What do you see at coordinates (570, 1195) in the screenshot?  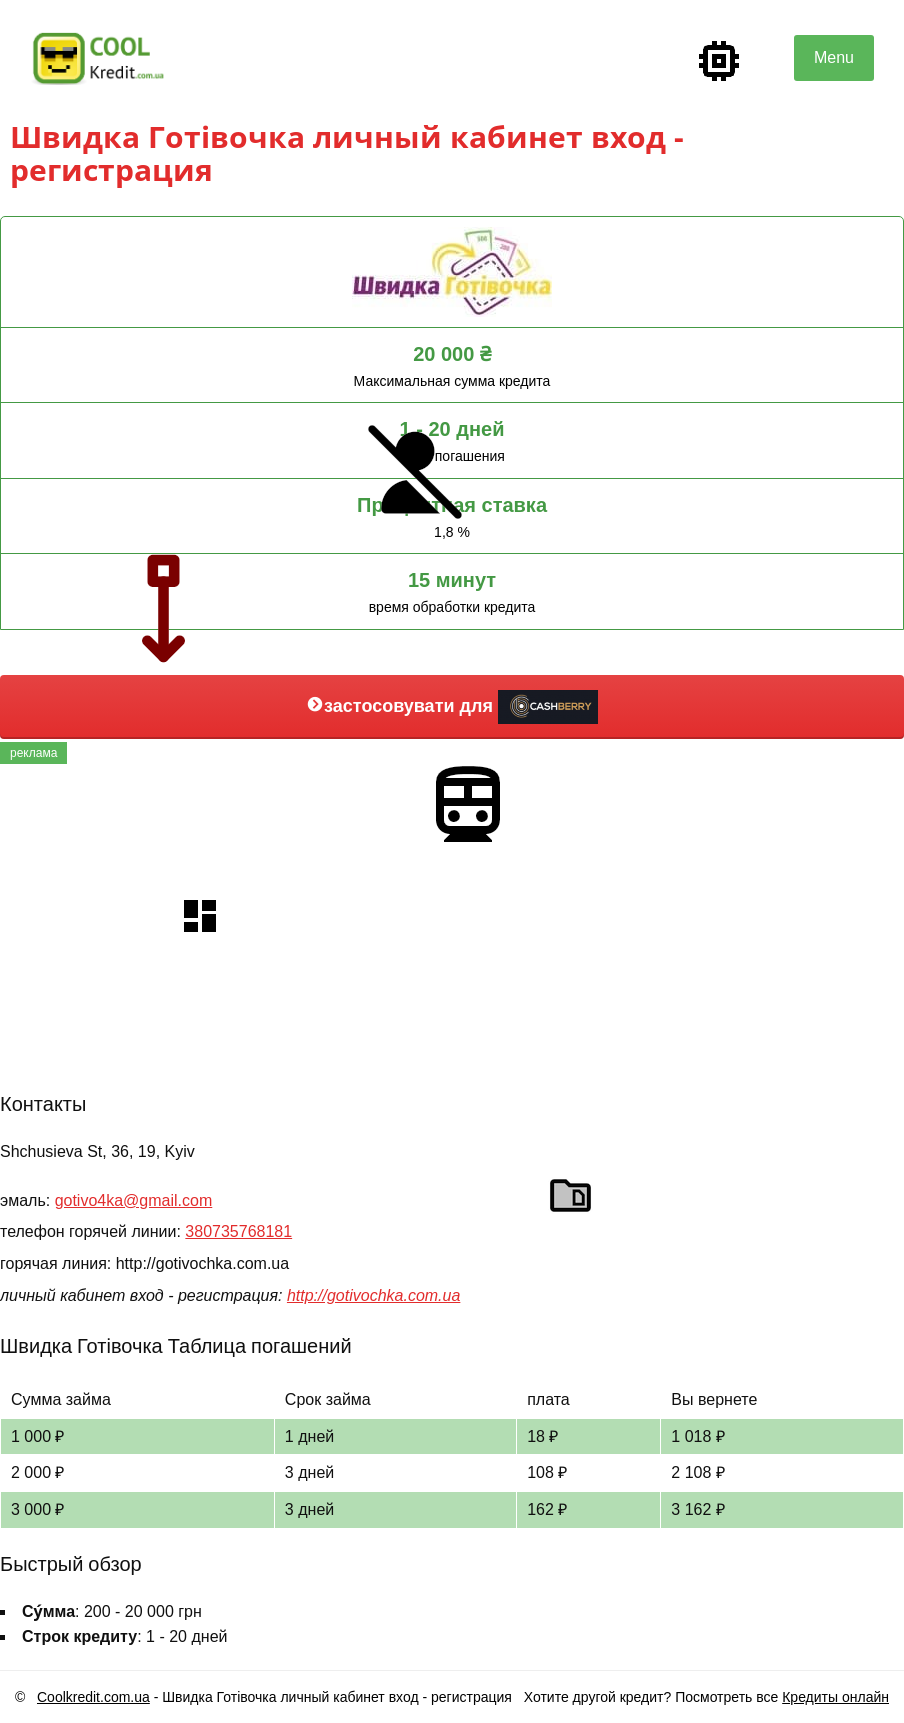 I see `access saved code snippets` at bounding box center [570, 1195].